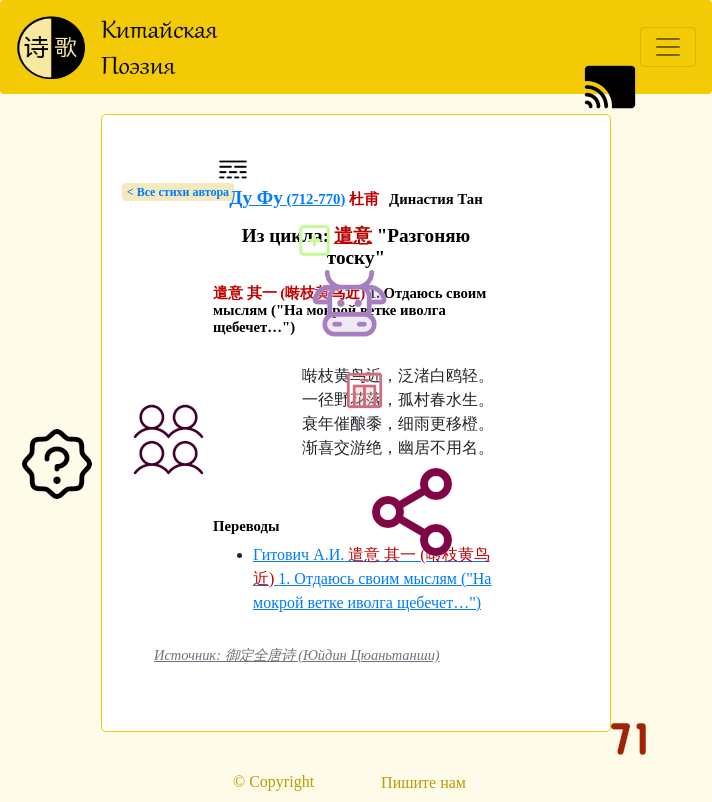 The image size is (712, 802). Describe the element at coordinates (349, 304) in the screenshot. I see `browse farm or agricultural content` at that location.